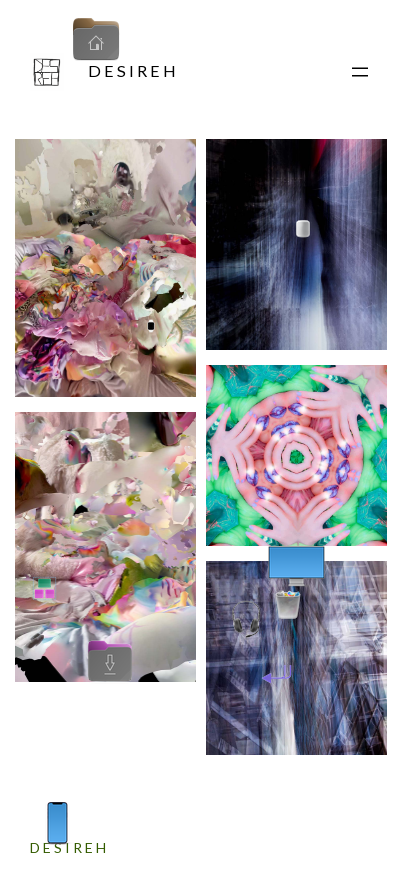 This screenshot has width=402, height=876. I want to click on access your home folder, so click(96, 39).